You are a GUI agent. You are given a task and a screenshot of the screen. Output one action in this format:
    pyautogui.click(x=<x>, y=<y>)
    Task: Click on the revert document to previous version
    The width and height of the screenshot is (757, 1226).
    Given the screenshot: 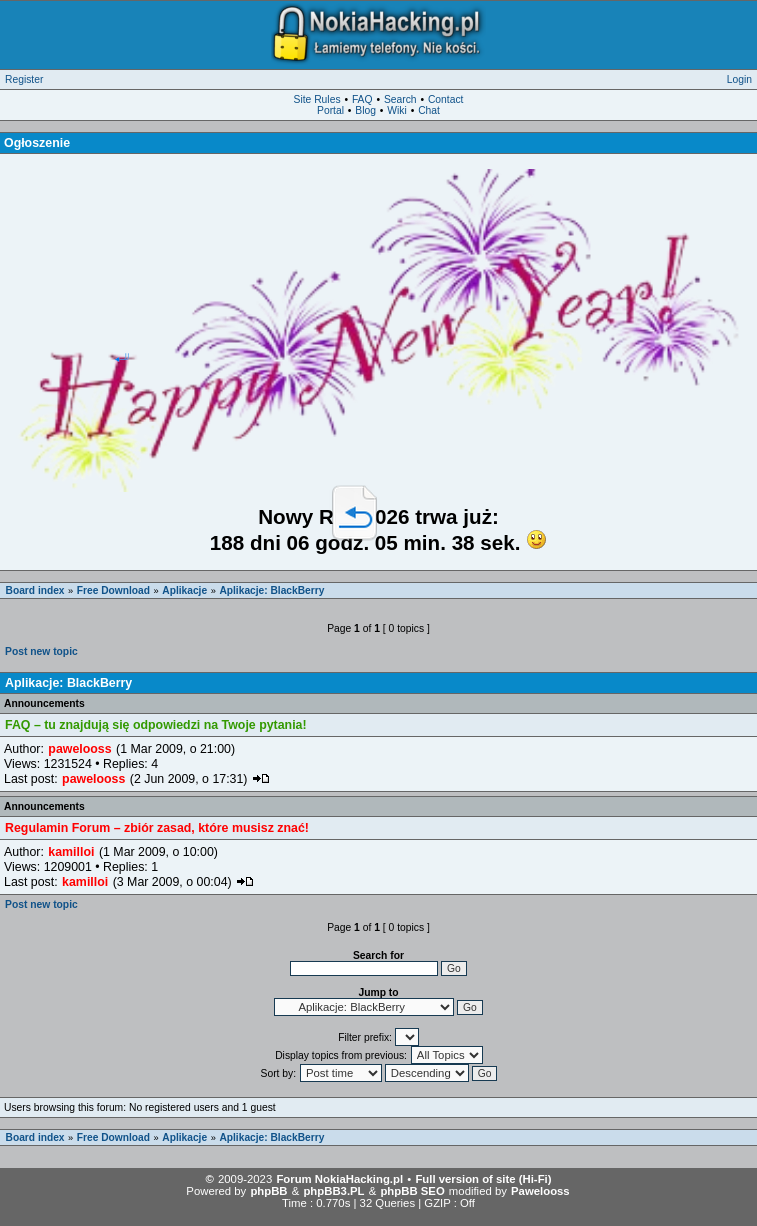 What is the action you would take?
    pyautogui.click(x=354, y=512)
    